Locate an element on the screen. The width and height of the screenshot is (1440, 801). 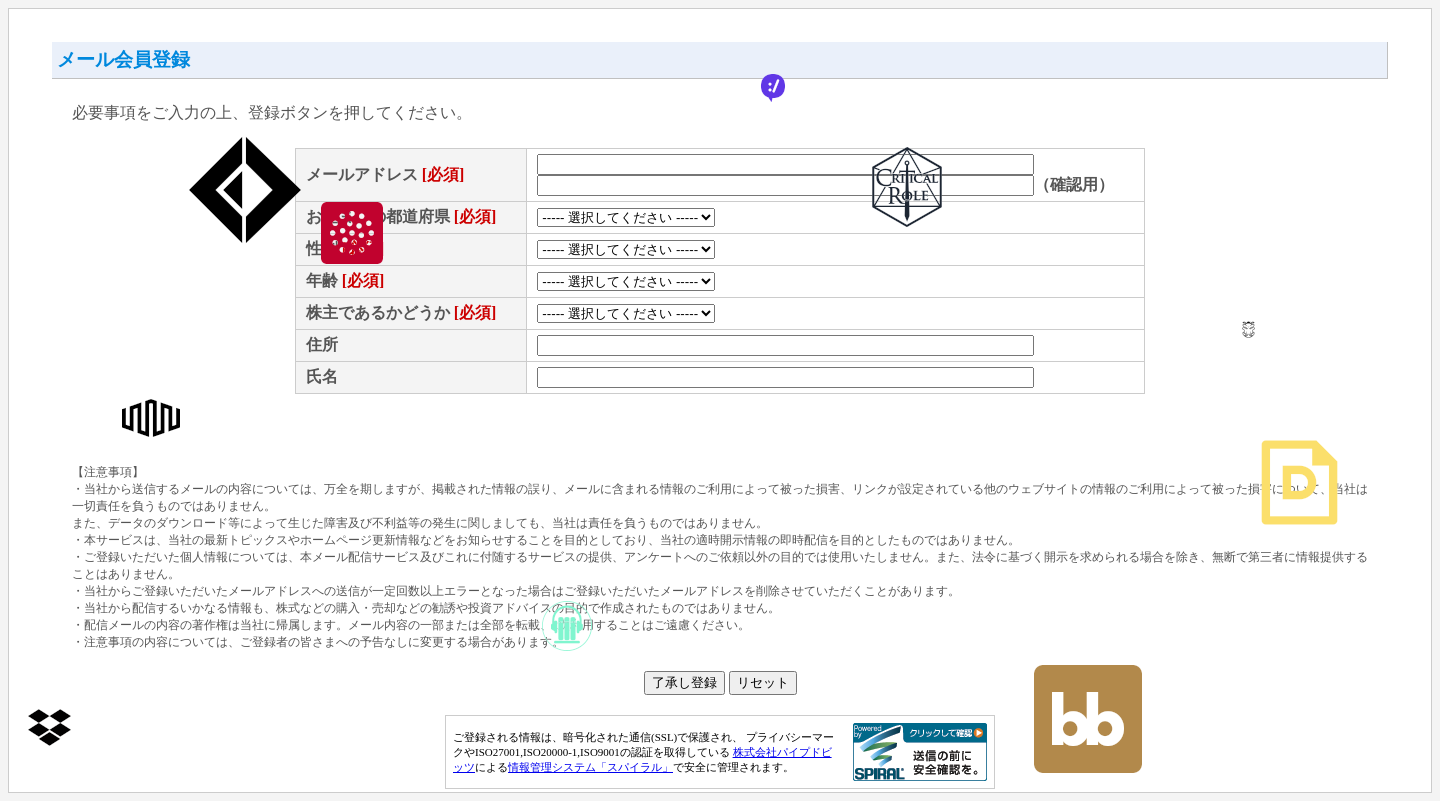
open the devRant app is located at coordinates (773, 88).